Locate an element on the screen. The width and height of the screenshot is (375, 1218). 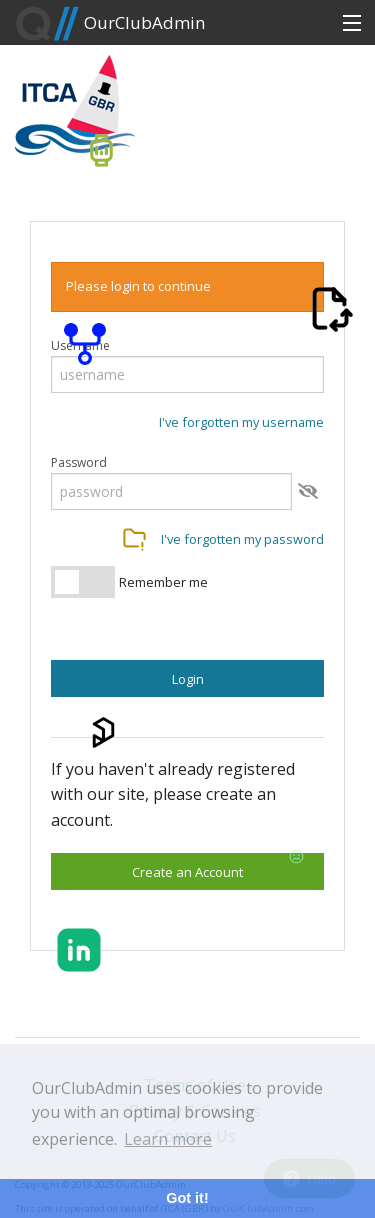
connect with LinkedIn is located at coordinates (79, 950).